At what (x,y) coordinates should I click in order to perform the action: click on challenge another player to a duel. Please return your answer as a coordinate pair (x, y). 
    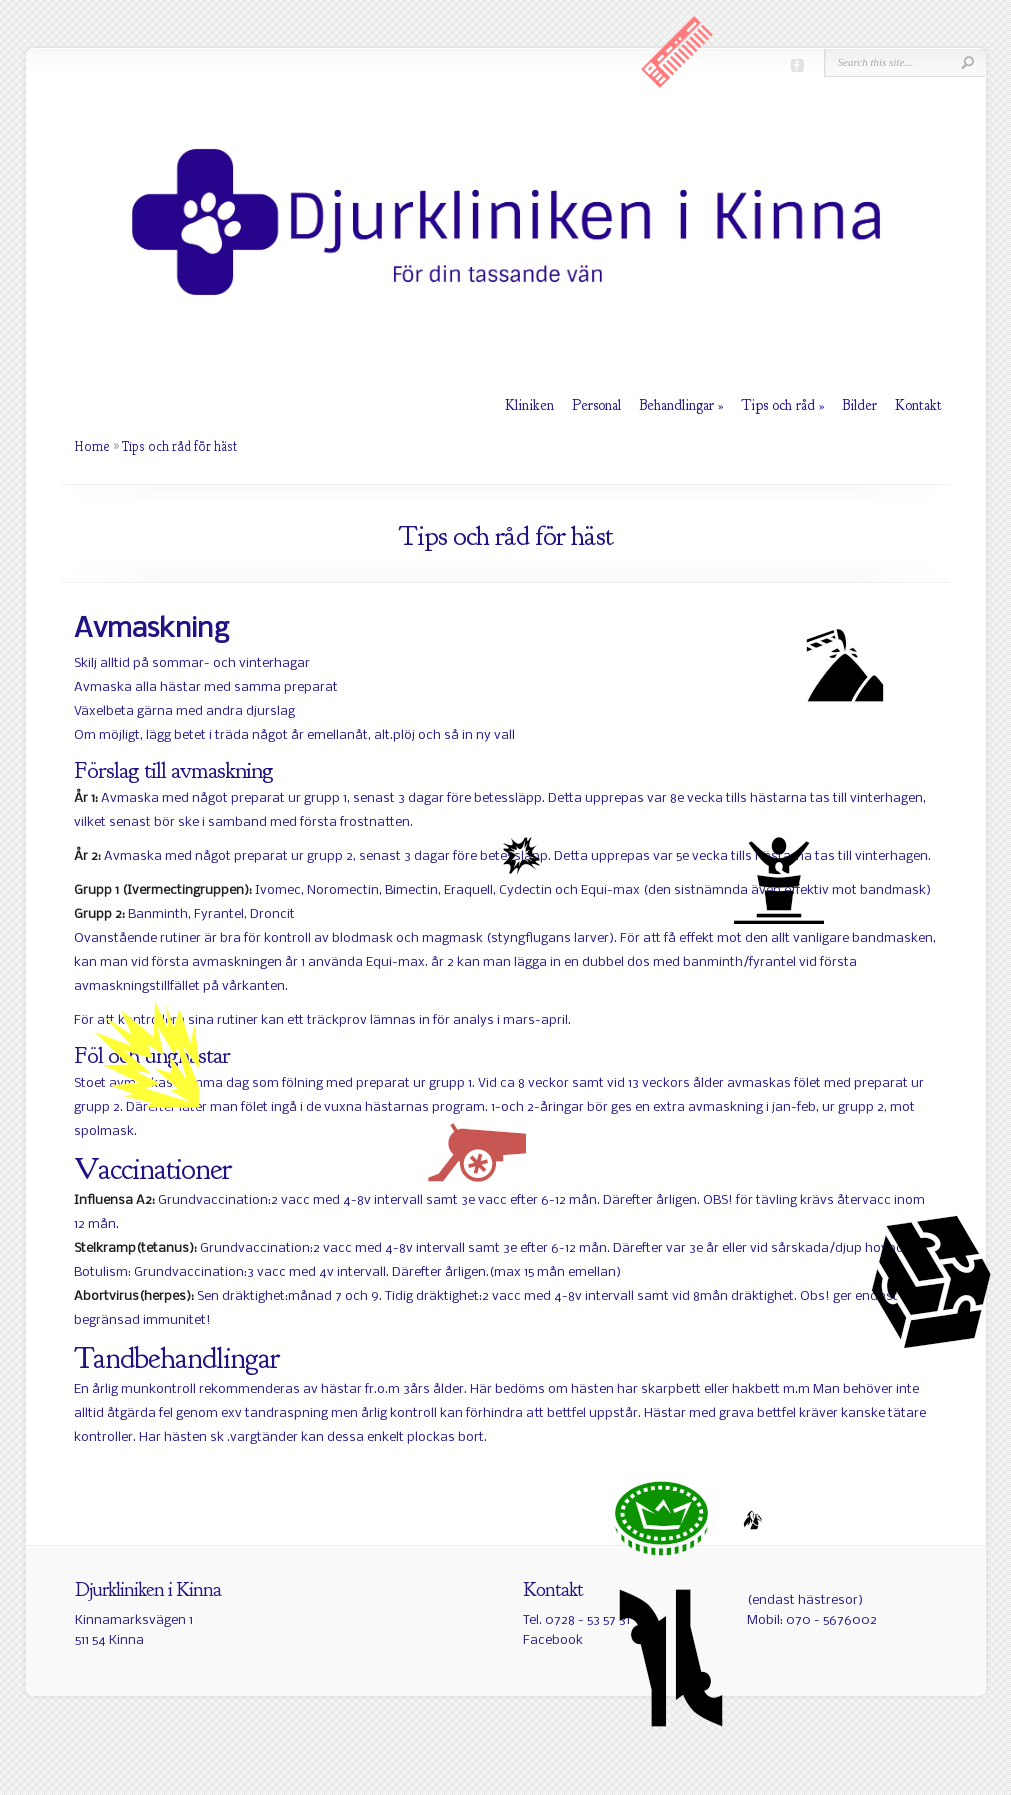
    Looking at the image, I should click on (671, 1658).